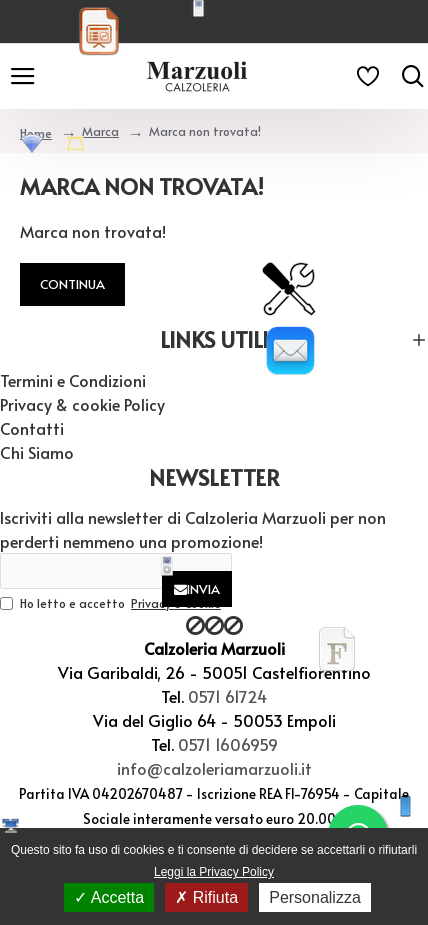  I want to click on indicates wireless network connection status, so click(32, 143).